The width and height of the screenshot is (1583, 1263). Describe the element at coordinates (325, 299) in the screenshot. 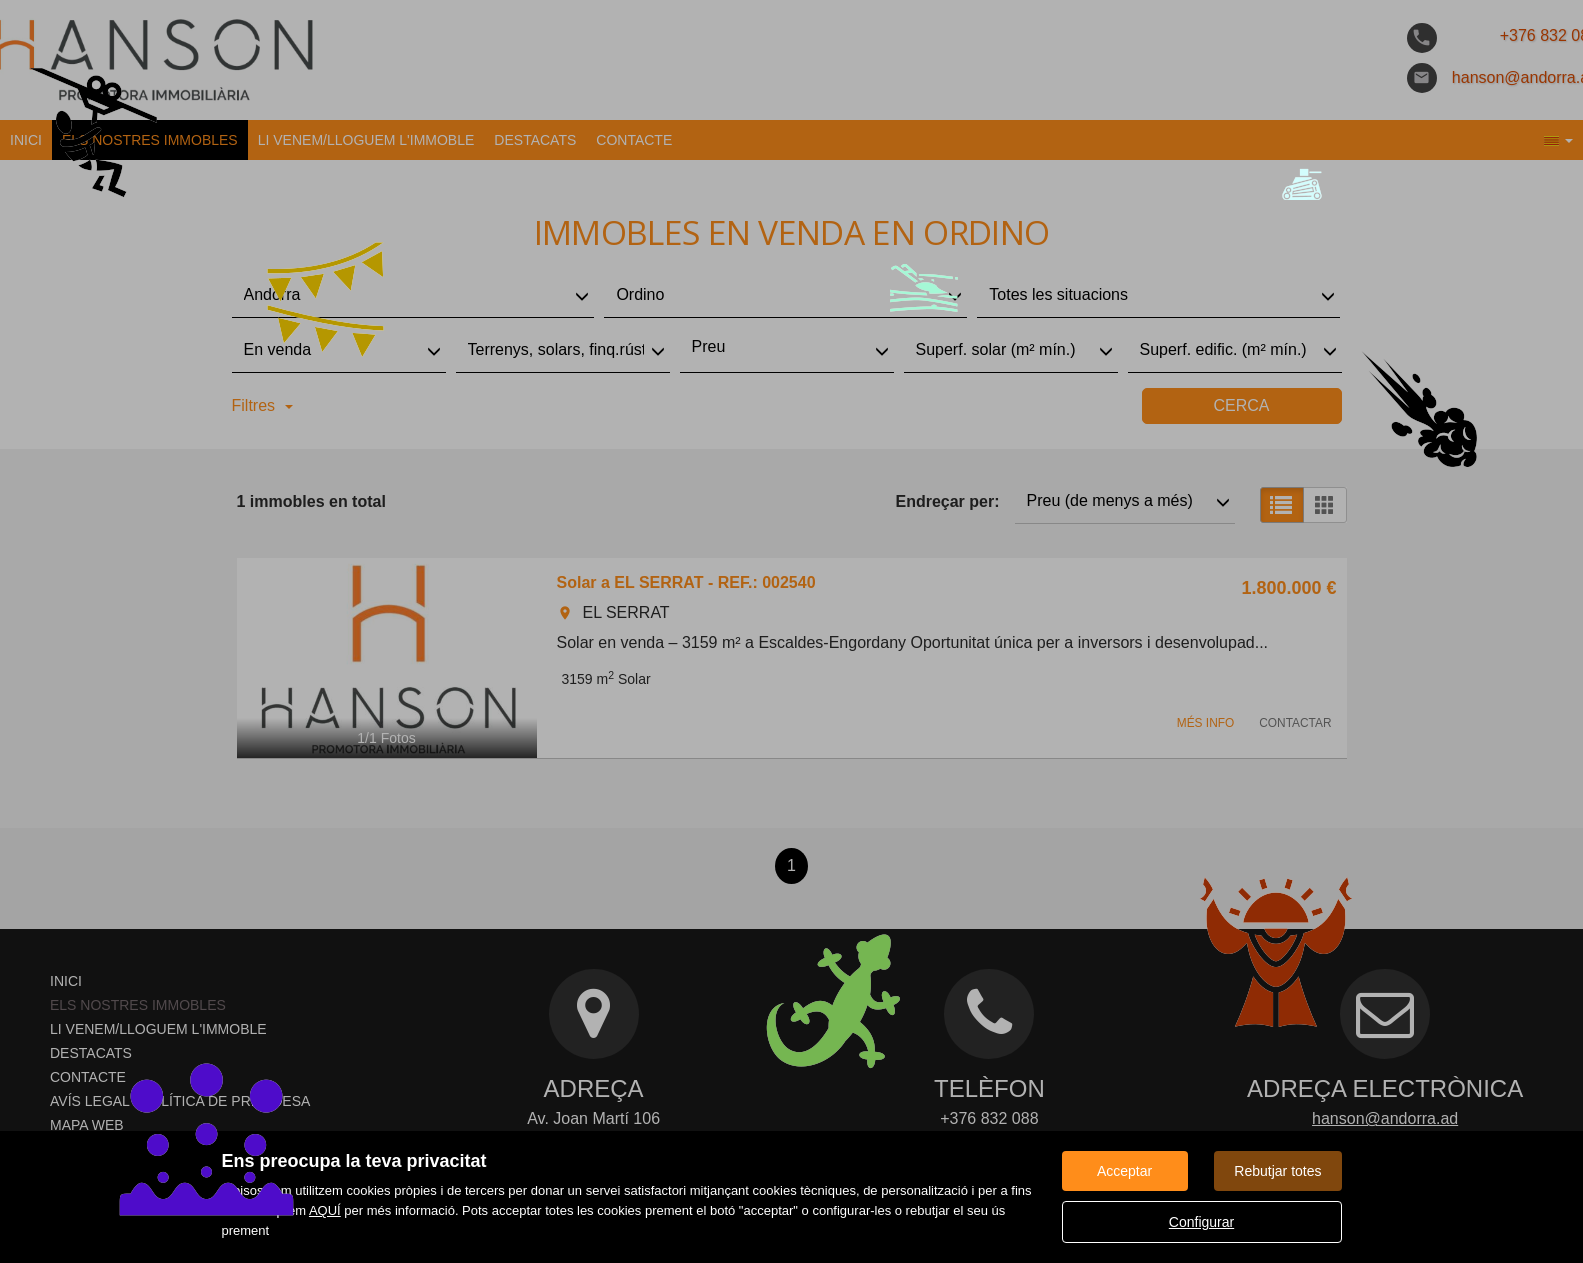

I see `indicates a celebration or event` at that location.